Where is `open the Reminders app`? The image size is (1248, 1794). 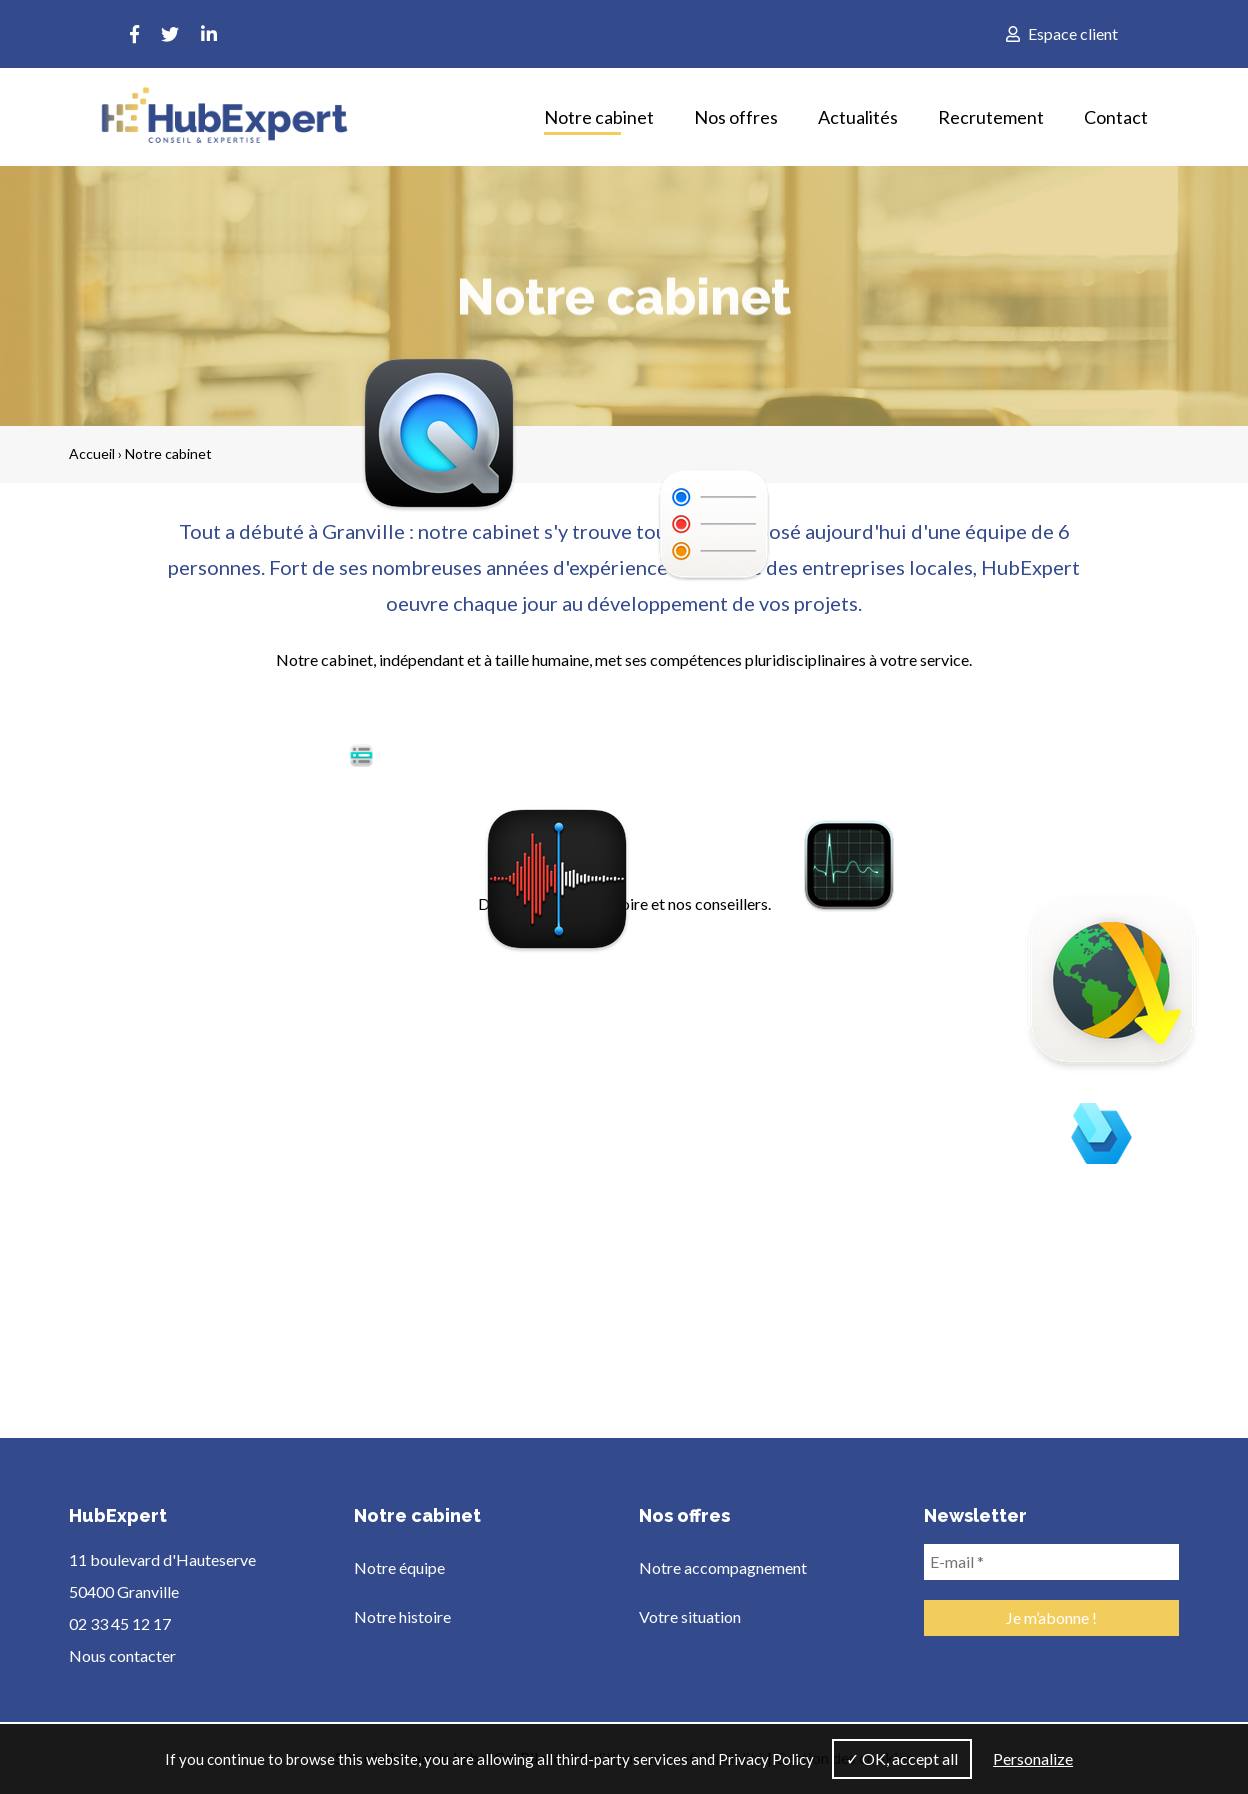 open the Reminders app is located at coordinates (714, 524).